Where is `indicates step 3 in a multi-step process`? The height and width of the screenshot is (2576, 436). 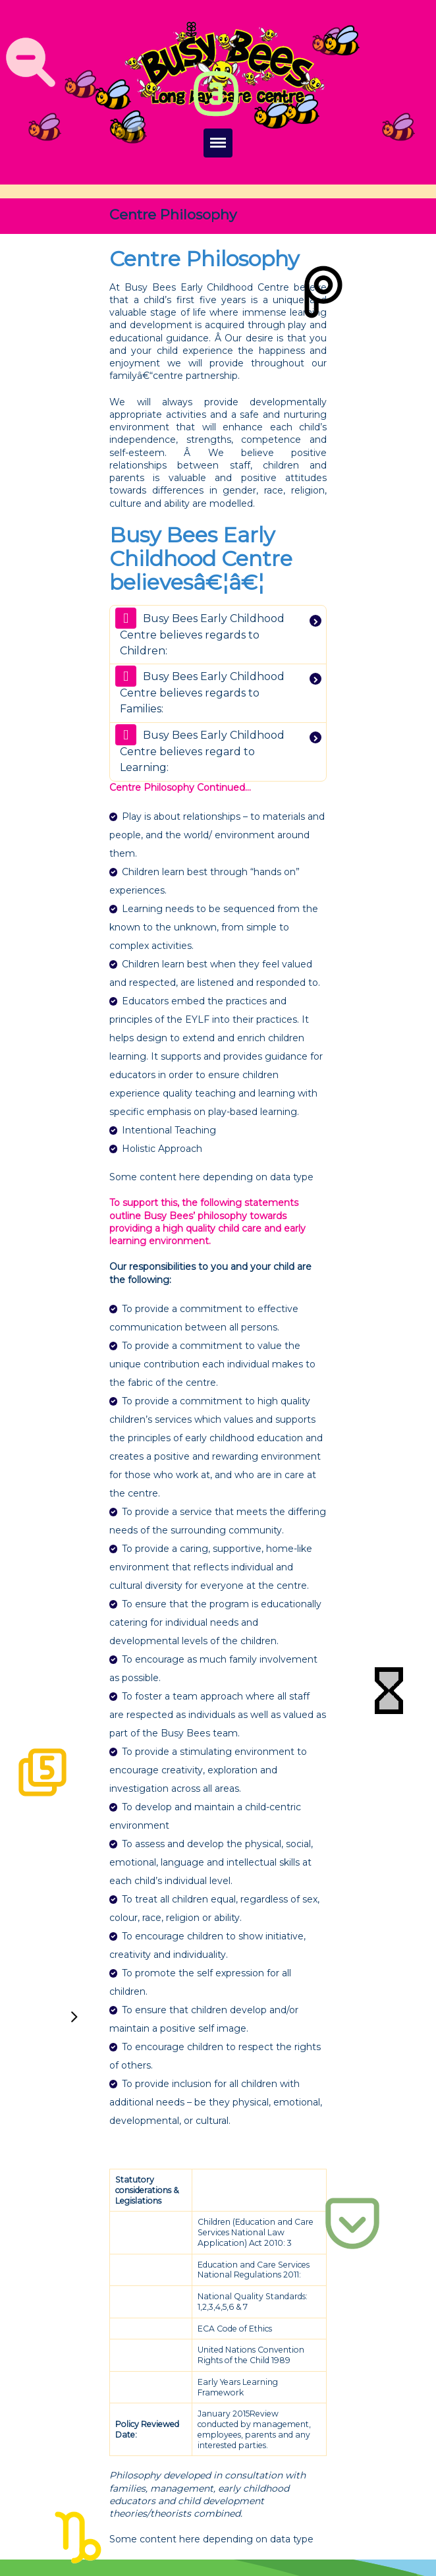 indicates step 3 in a multi-step process is located at coordinates (216, 94).